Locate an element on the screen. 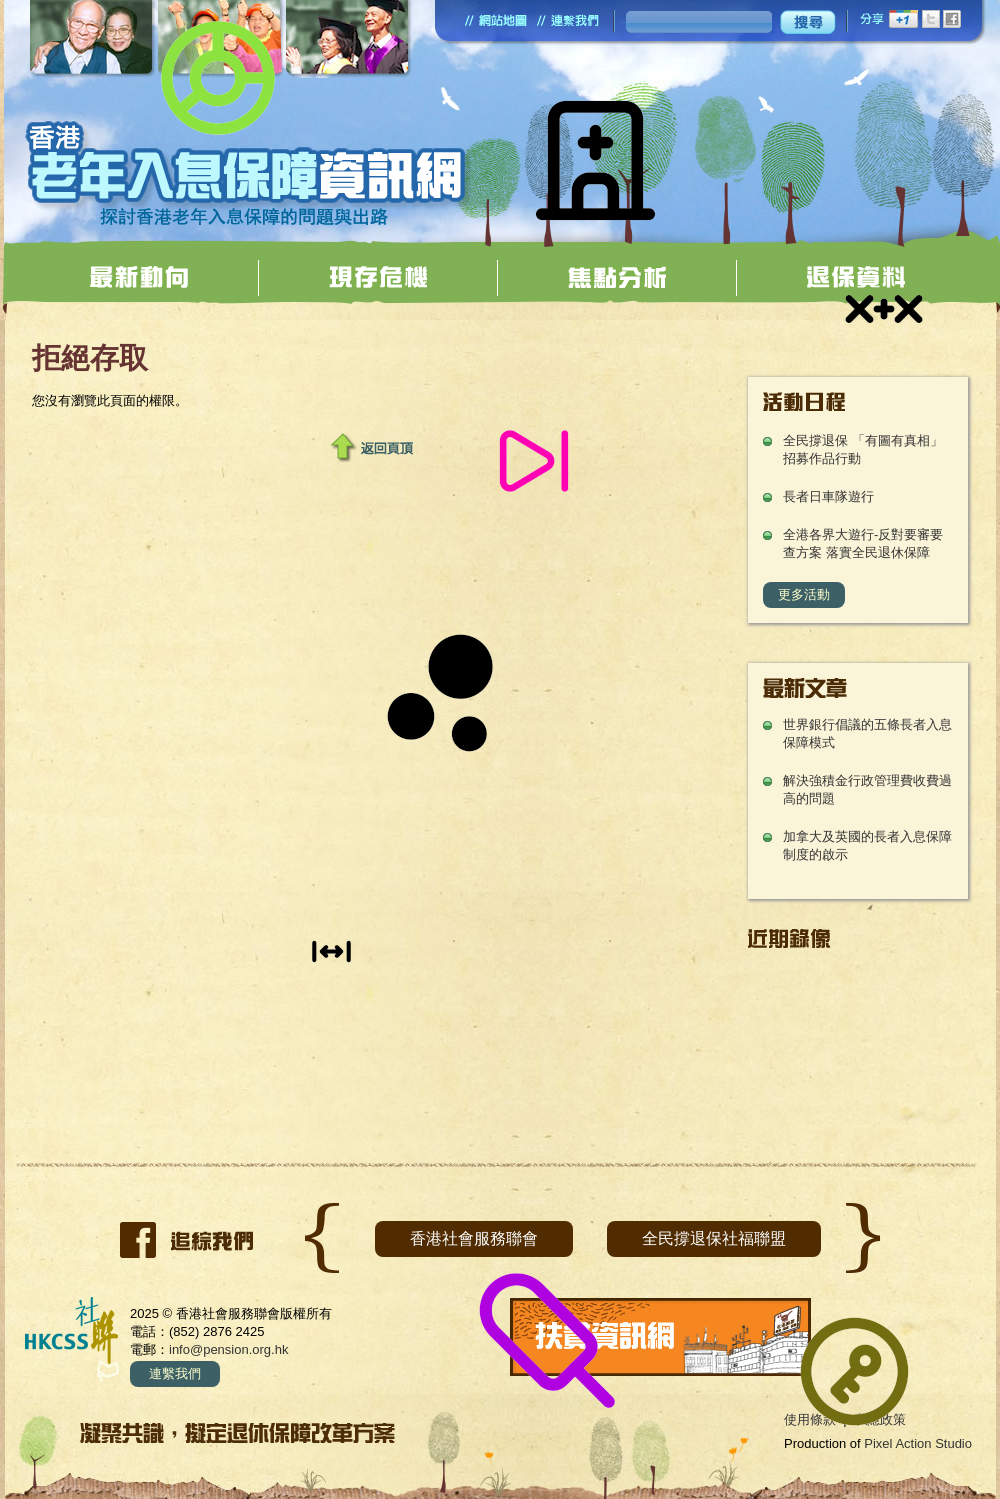 This screenshot has height=1499, width=1000. skip to the next track or video is located at coordinates (534, 461).